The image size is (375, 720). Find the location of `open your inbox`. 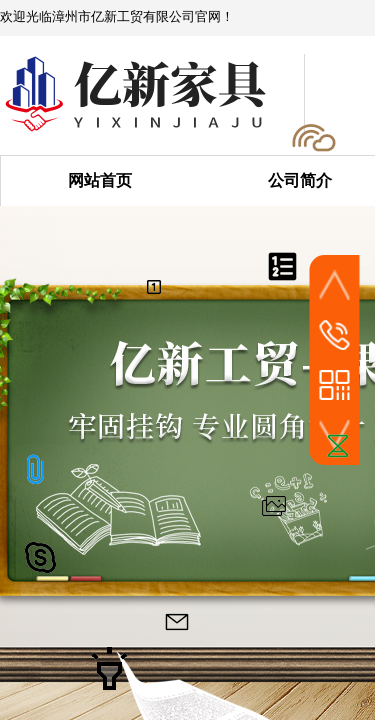

open your inbox is located at coordinates (177, 622).